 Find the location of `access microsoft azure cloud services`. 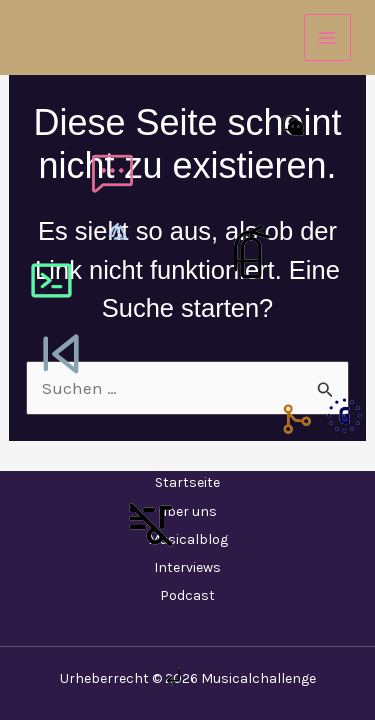

access microsoft azure cloud services is located at coordinates (118, 232).